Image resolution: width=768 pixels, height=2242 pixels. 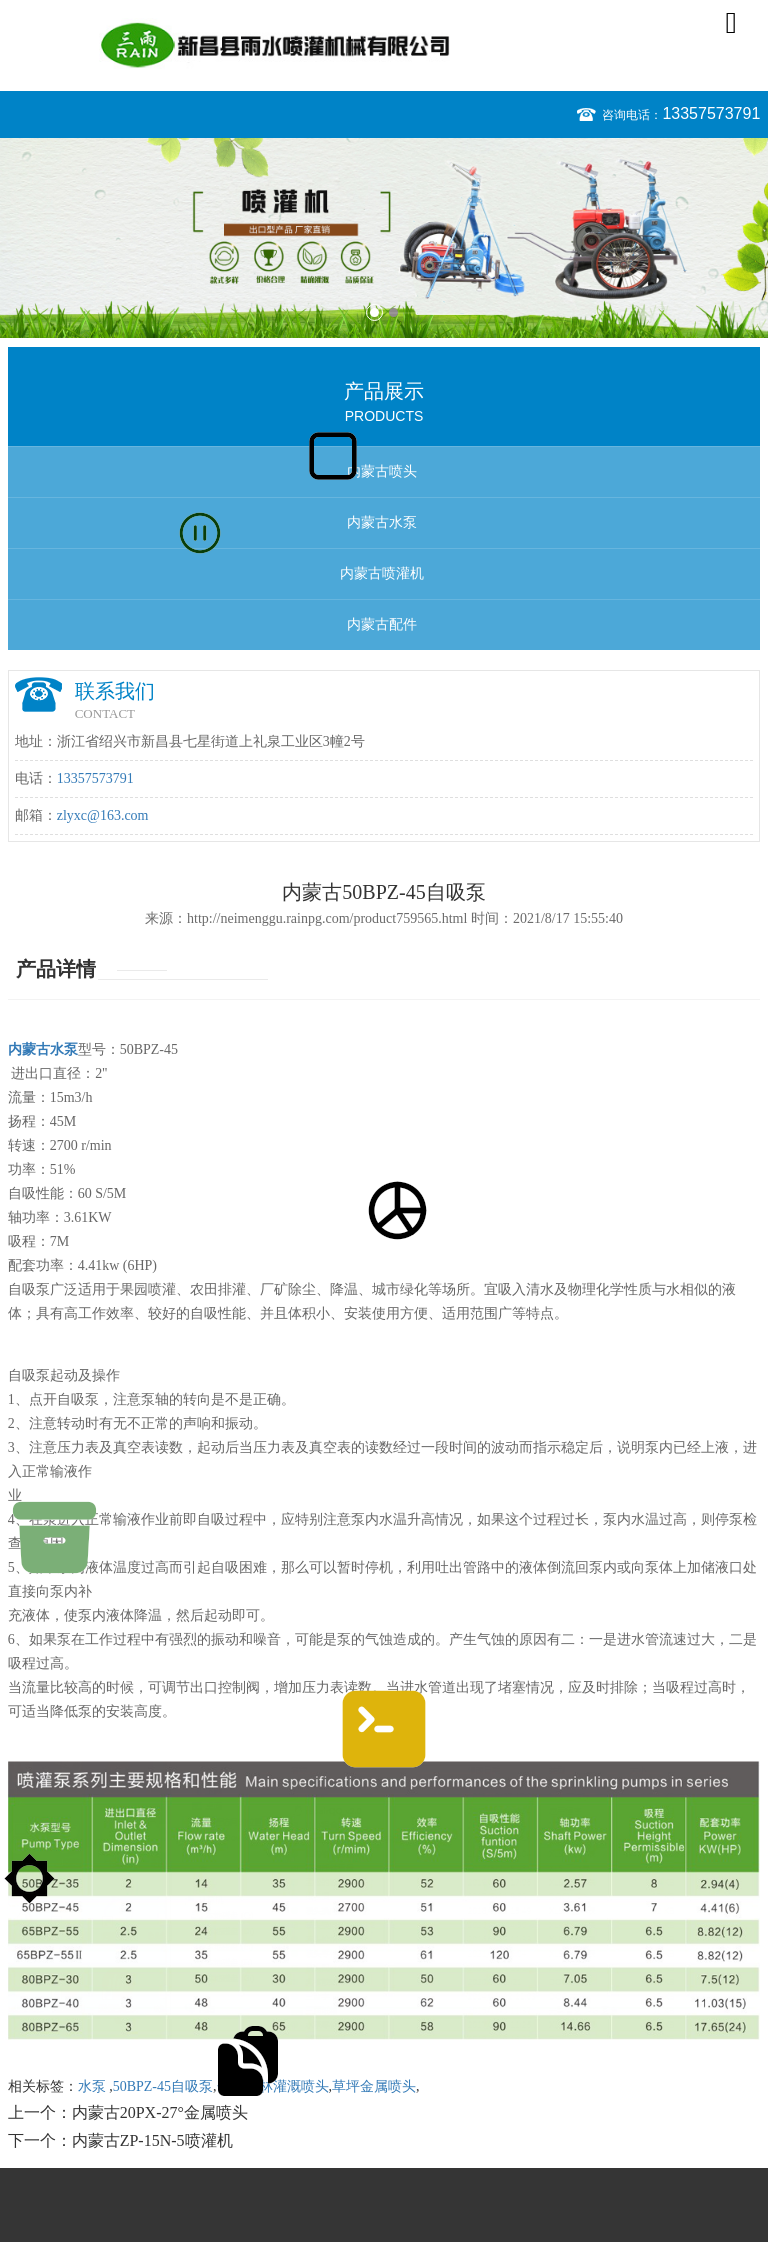 What do you see at coordinates (248, 2061) in the screenshot?
I see `copy content to clipboard` at bounding box center [248, 2061].